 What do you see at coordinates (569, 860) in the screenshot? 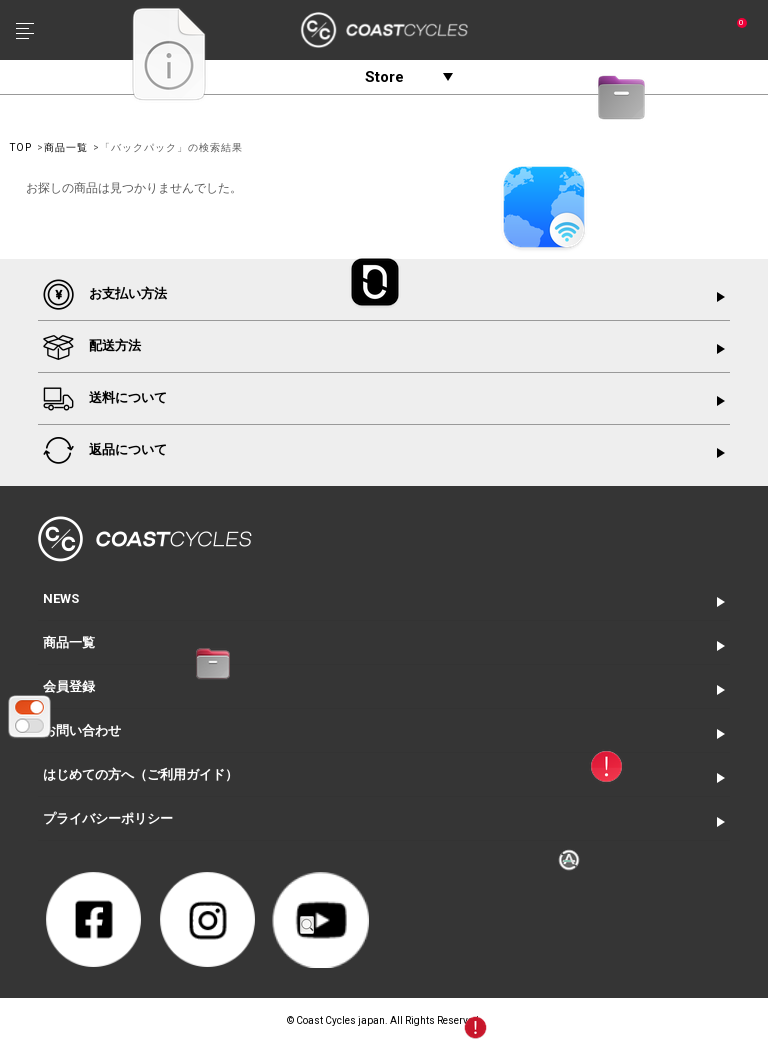
I see `open the software update manager` at bounding box center [569, 860].